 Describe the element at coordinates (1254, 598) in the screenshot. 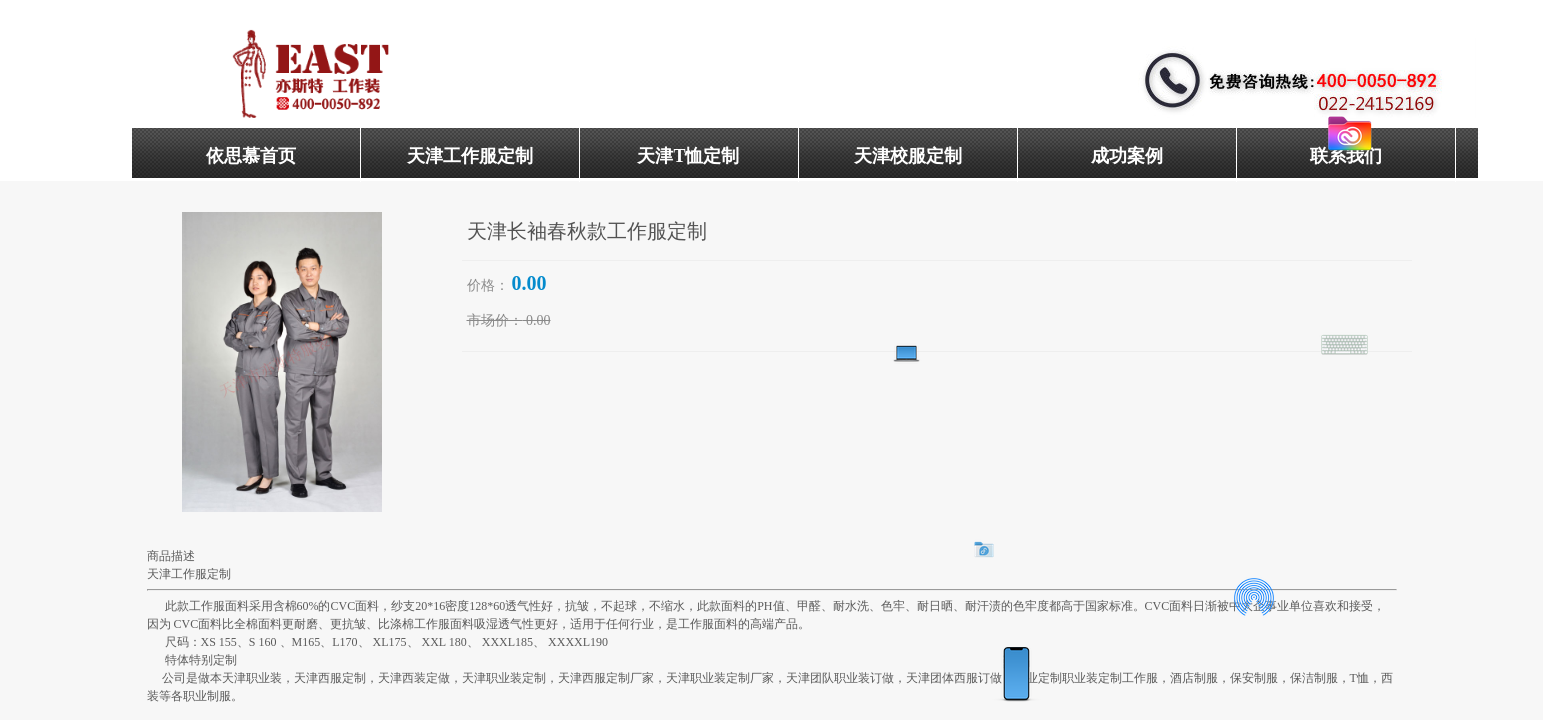

I see `share files wirelessly via AirDrop` at that location.